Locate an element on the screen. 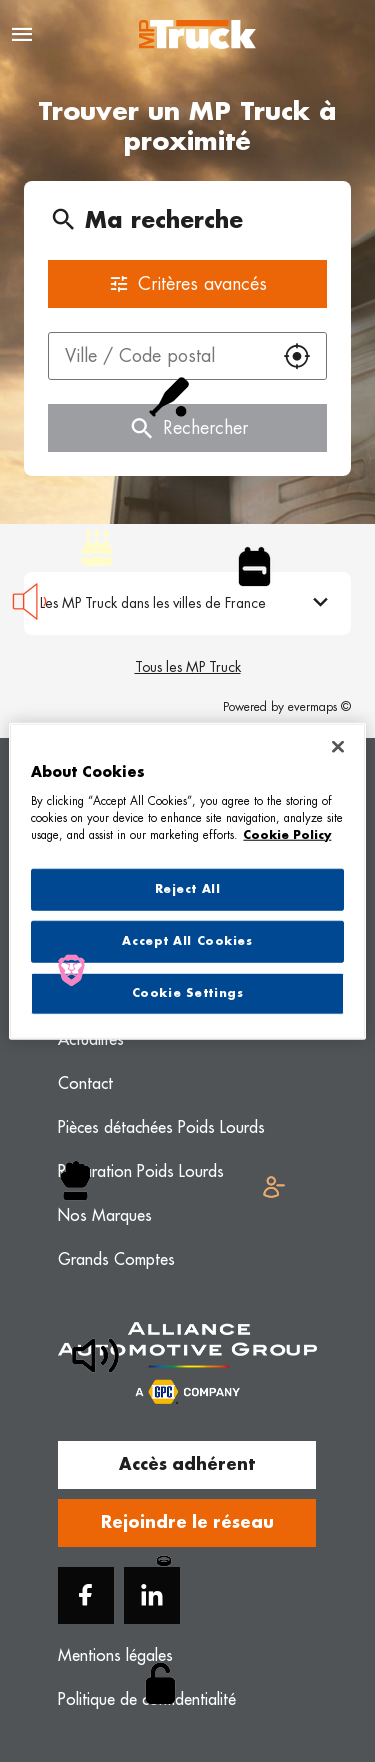  adjust audio volume is located at coordinates (95, 1355).